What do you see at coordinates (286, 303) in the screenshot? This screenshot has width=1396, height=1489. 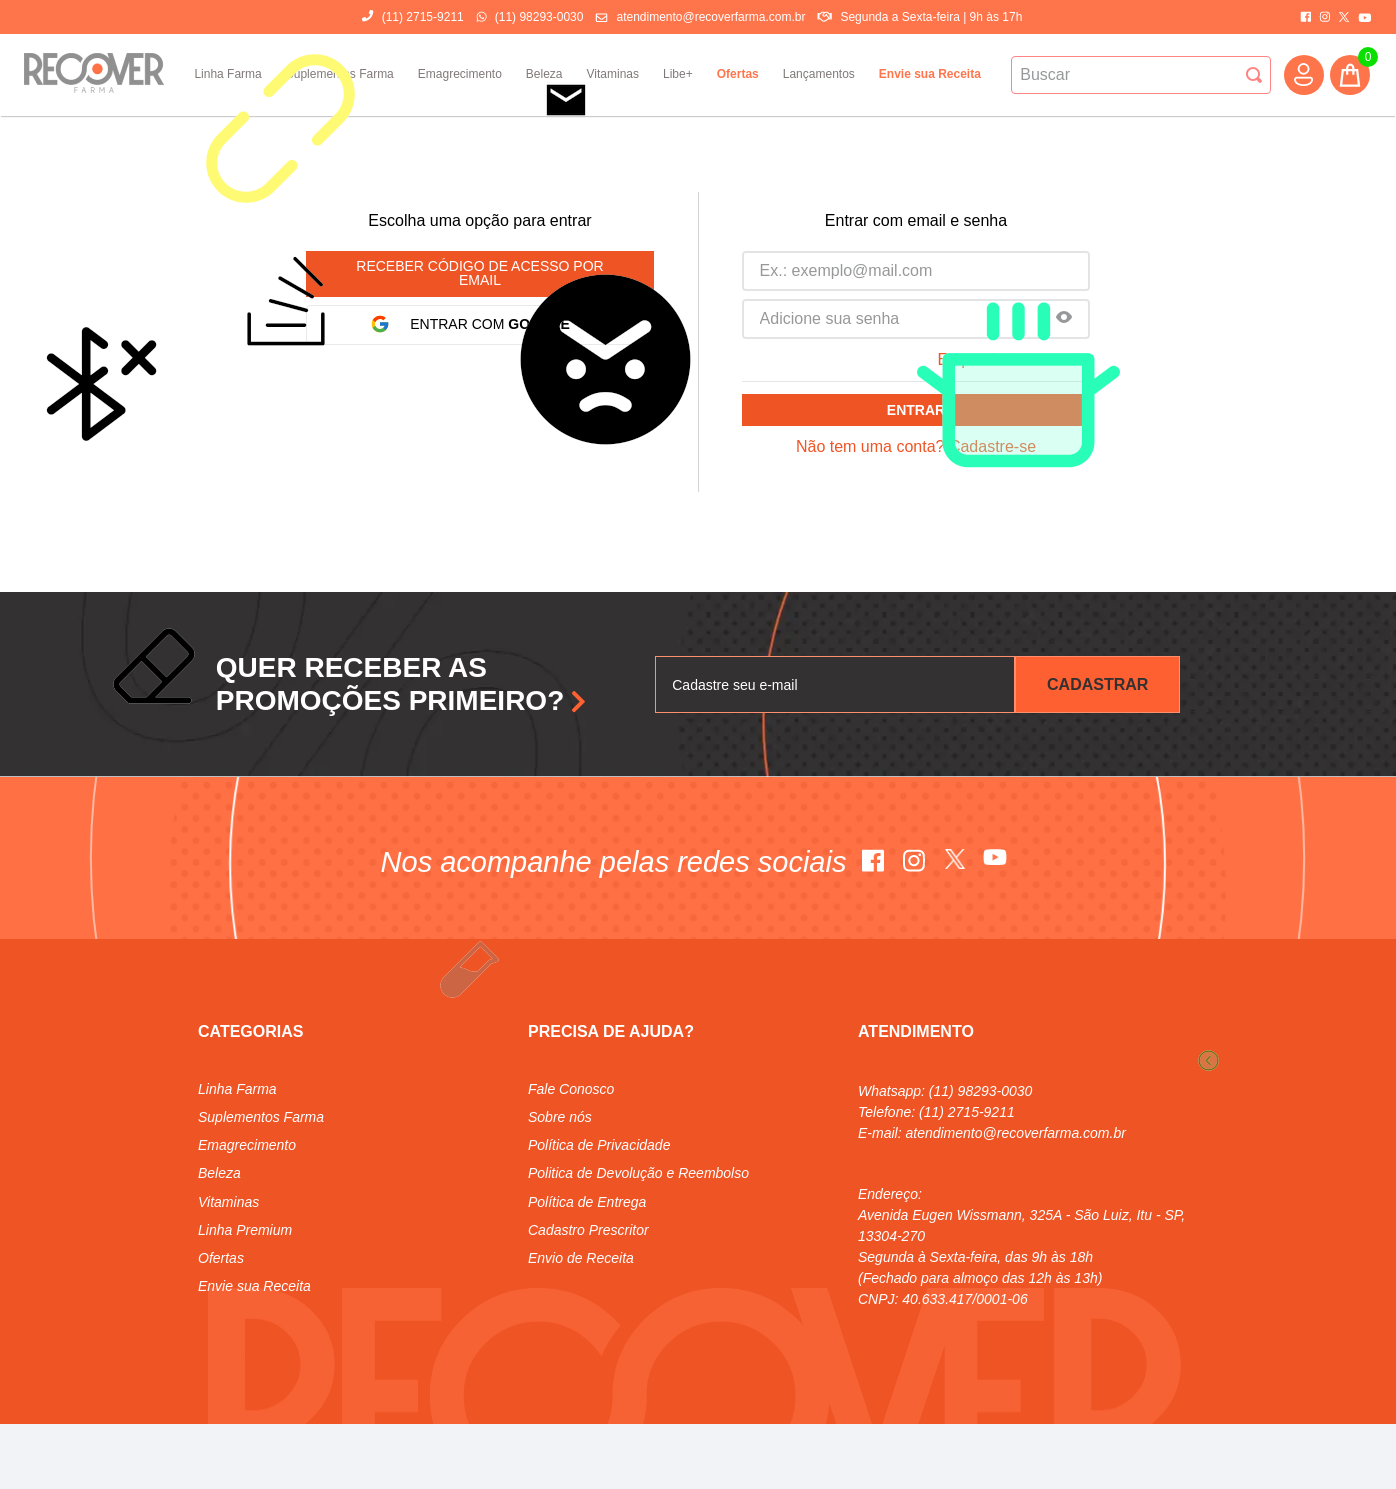 I see `visit stack overflow for developer help` at bounding box center [286, 303].